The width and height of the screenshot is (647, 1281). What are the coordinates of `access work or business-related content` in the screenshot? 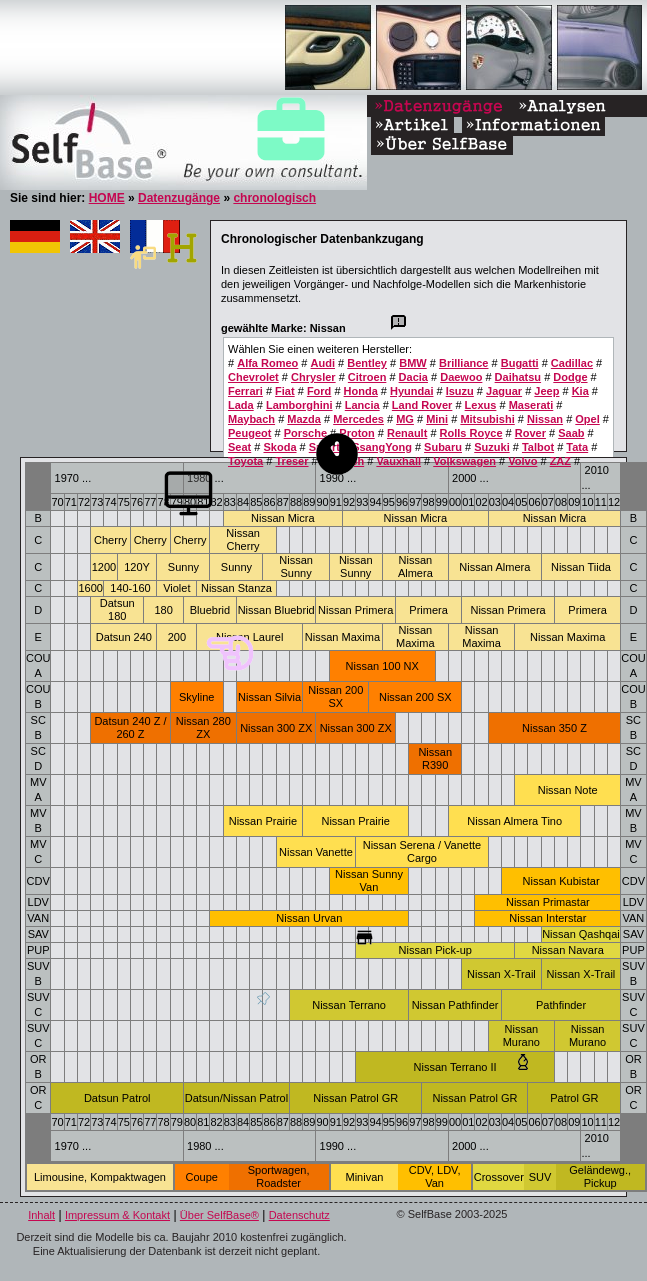 It's located at (291, 131).